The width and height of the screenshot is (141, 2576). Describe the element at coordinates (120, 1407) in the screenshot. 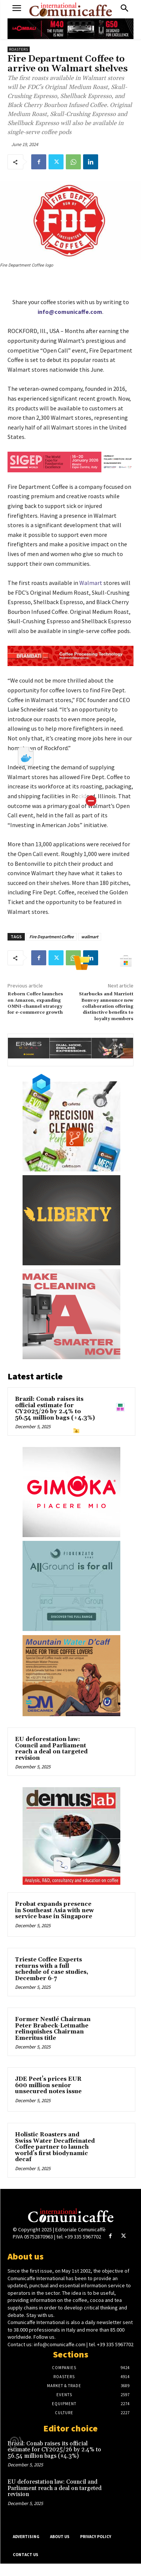

I see `select all items in the current view` at that location.